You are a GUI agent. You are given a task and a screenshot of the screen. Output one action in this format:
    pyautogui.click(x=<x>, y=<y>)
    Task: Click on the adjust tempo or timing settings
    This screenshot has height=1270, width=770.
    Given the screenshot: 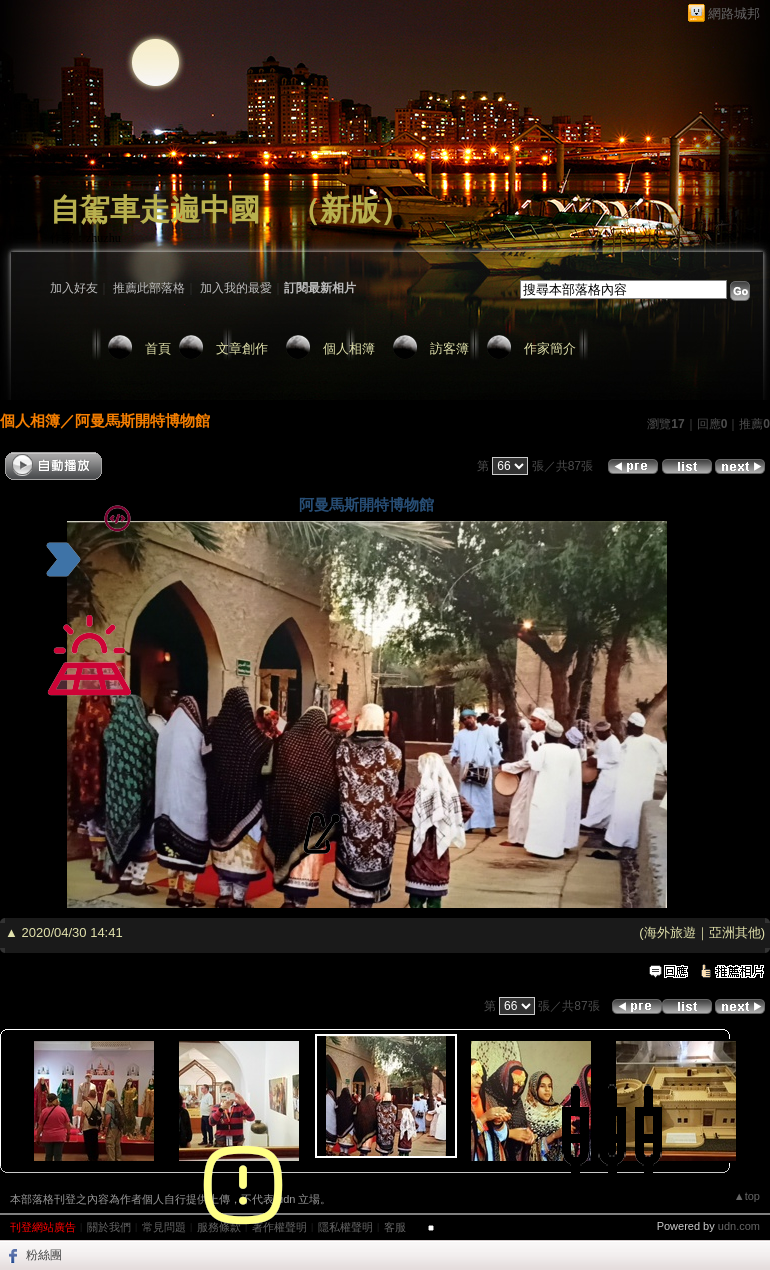 What is the action you would take?
    pyautogui.click(x=319, y=833)
    